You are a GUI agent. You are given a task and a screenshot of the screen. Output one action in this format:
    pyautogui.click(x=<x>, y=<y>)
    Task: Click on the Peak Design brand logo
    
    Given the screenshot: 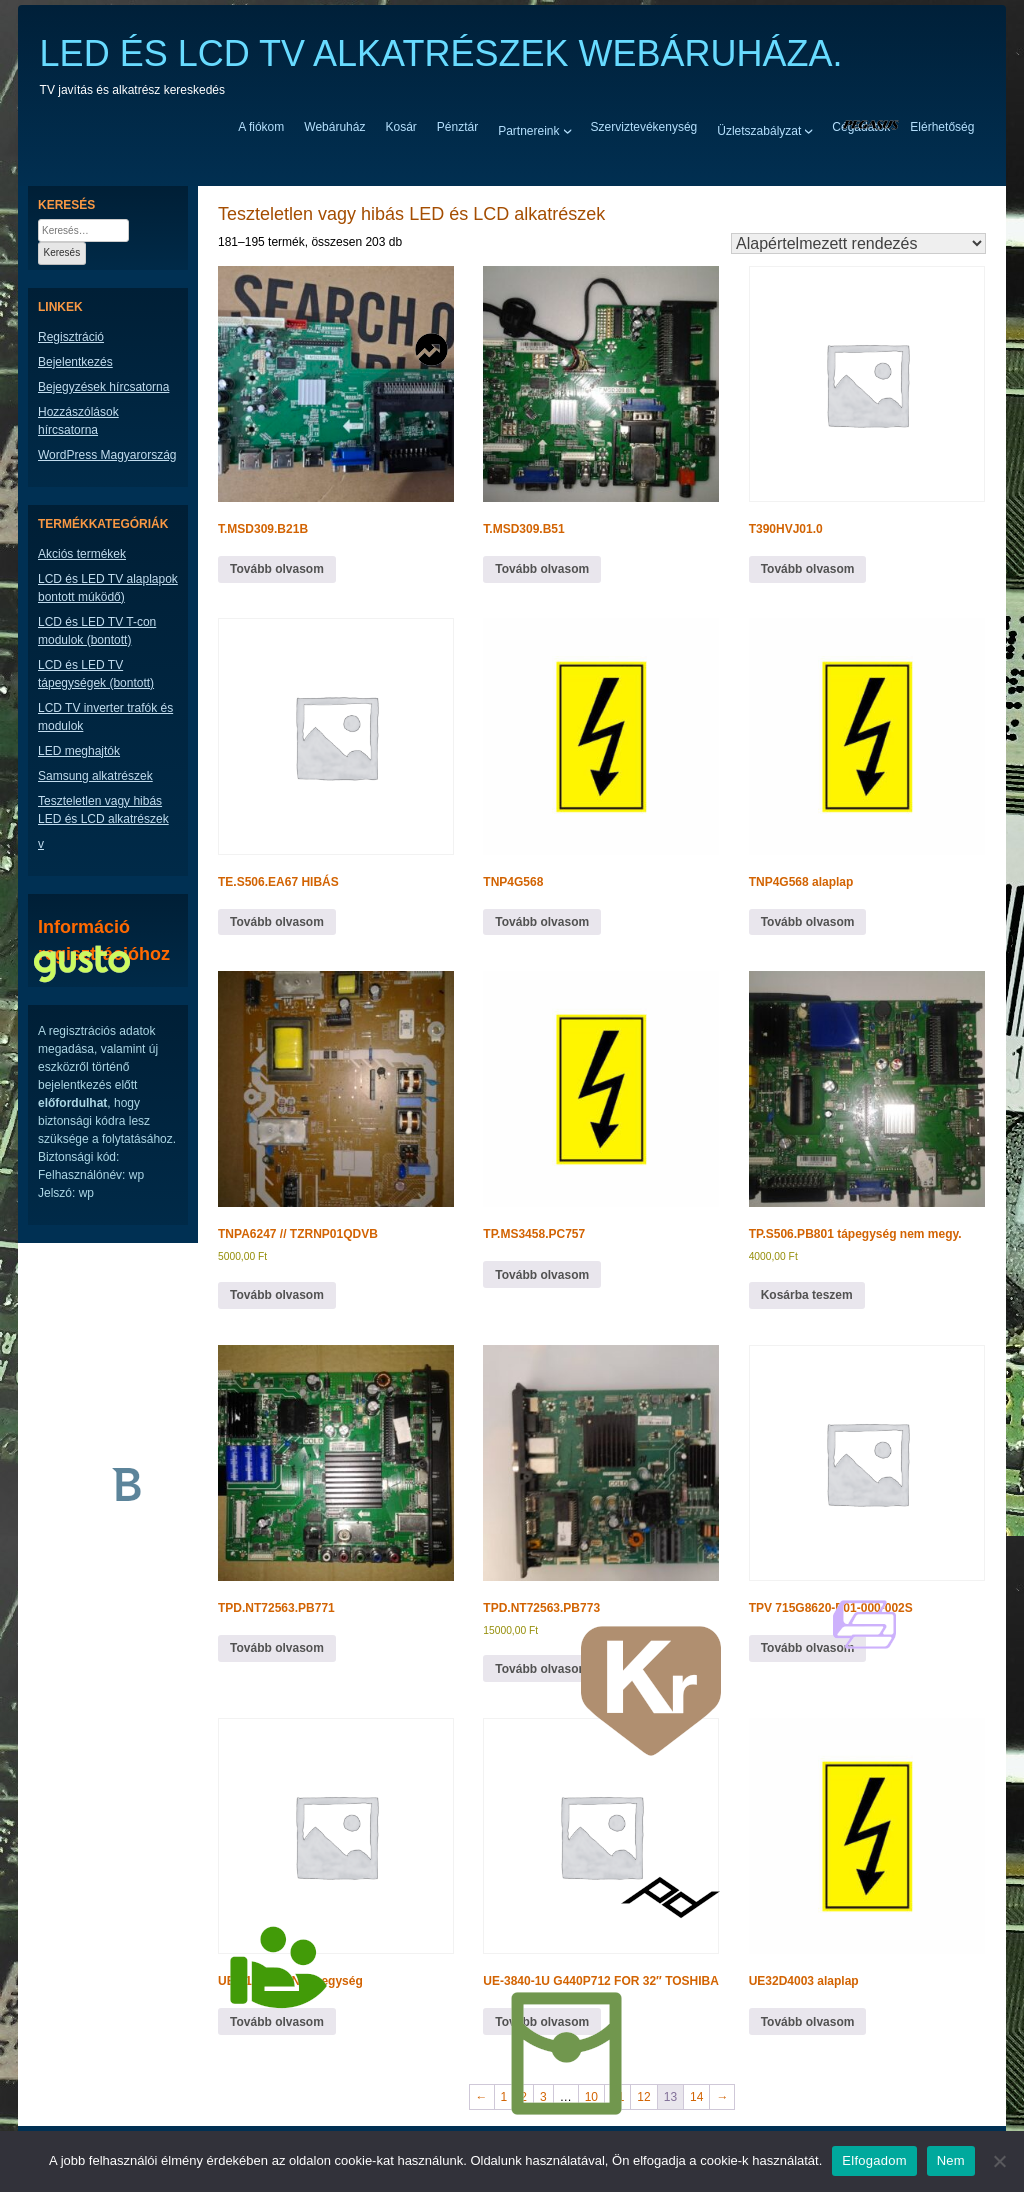 What is the action you would take?
    pyautogui.click(x=670, y=1897)
    